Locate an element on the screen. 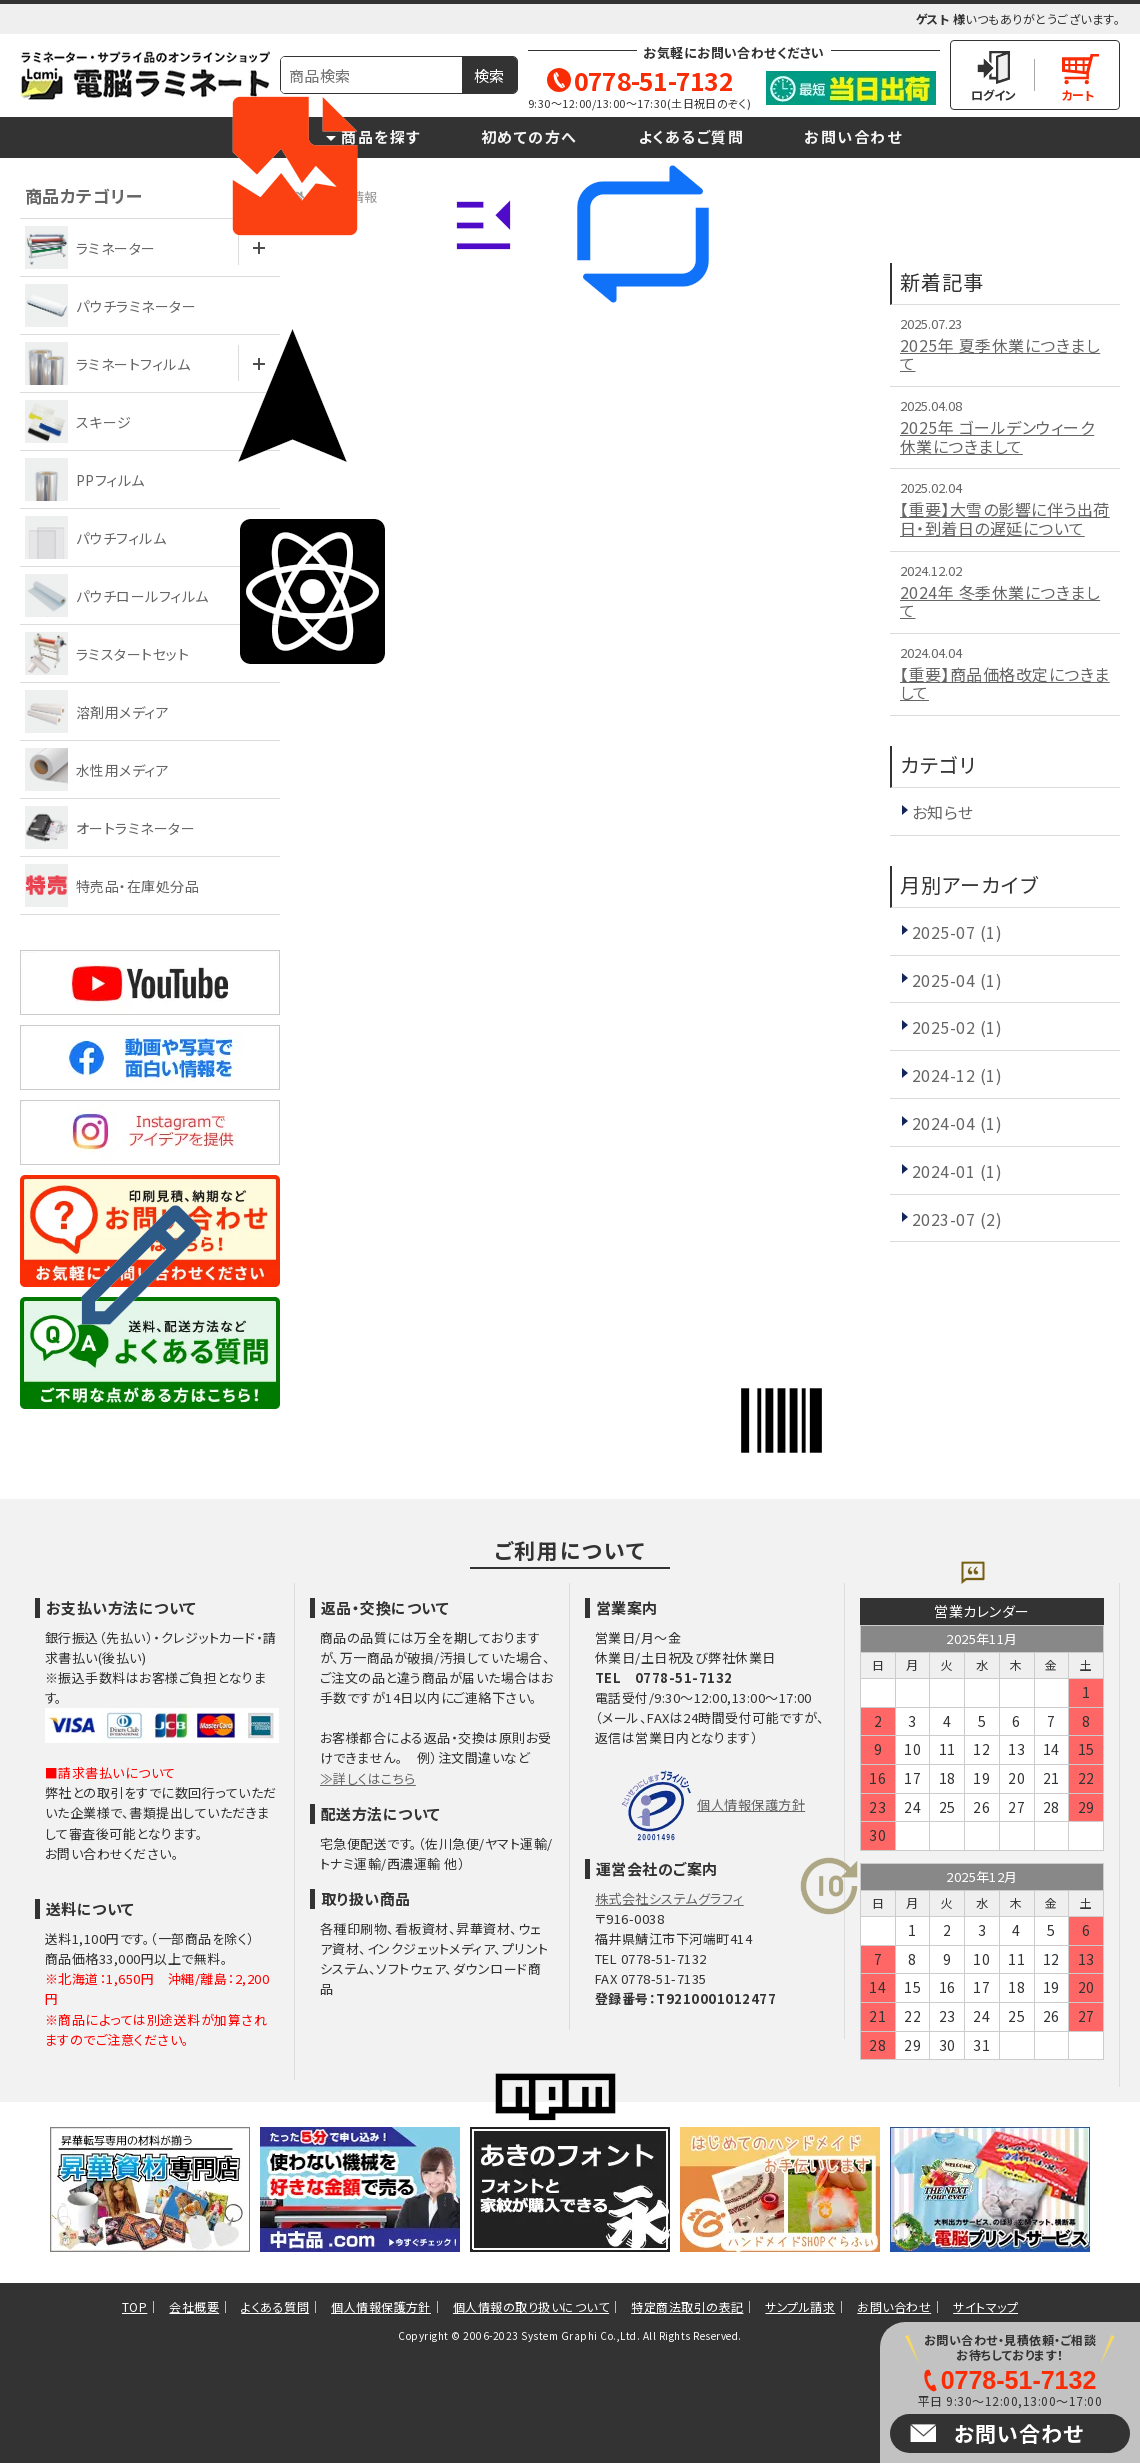 This screenshot has width=1140, height=2463. view quoted messages or replies is located at coordinates (973, 1572).